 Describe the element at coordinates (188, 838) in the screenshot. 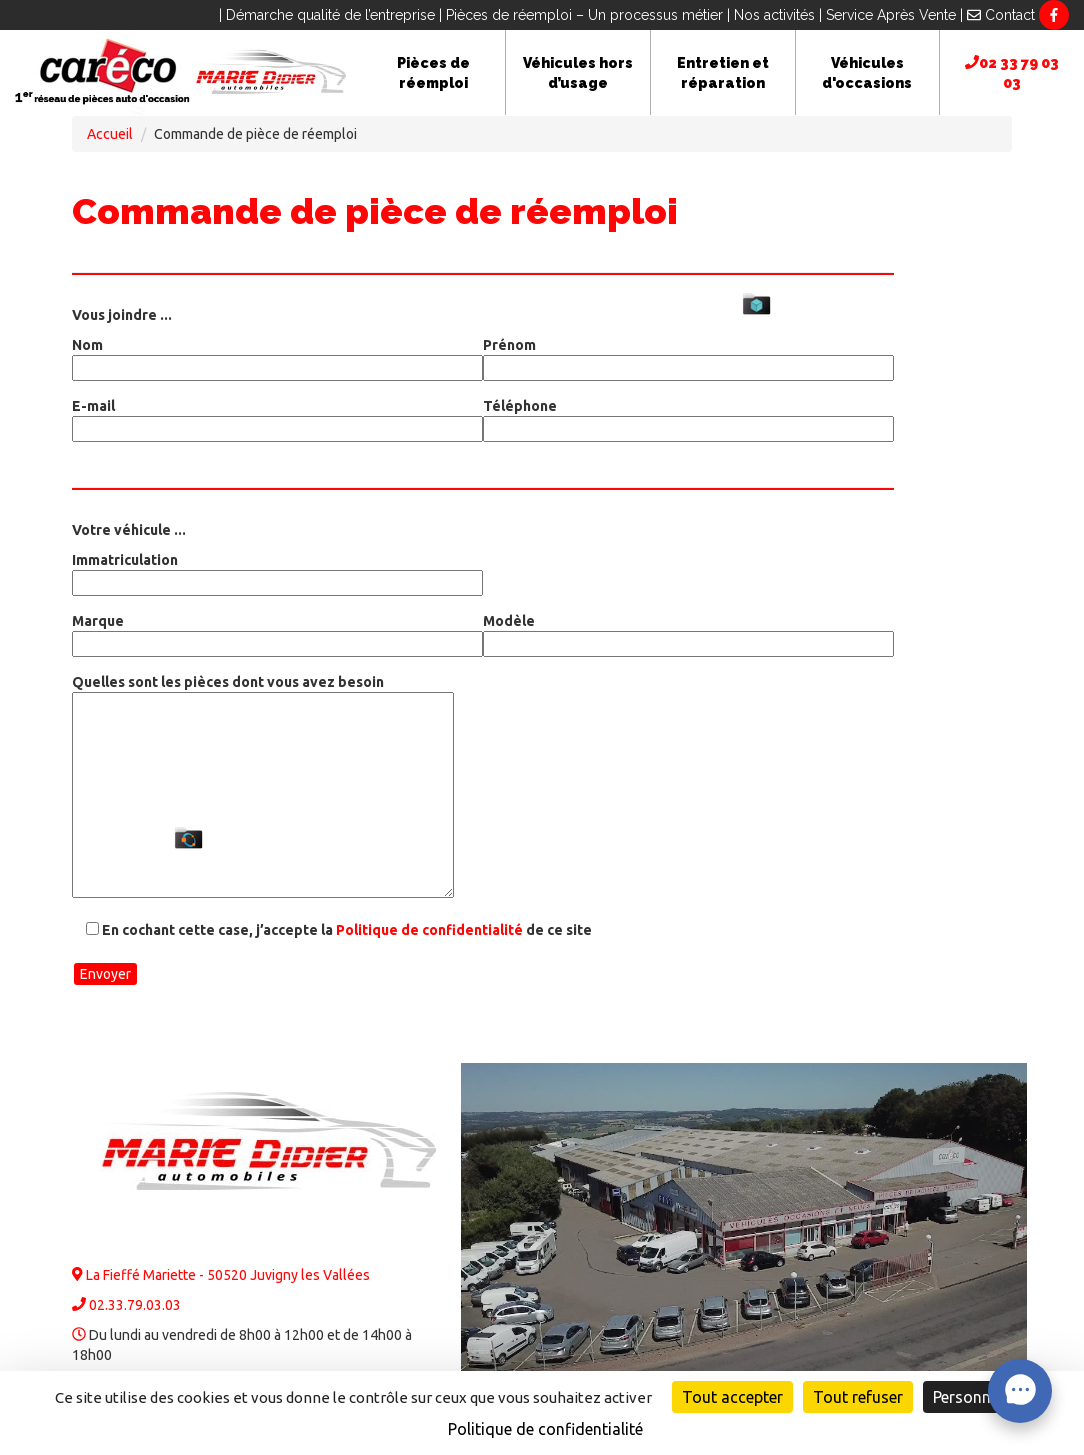

I see `folder for octave programming files` at that location.